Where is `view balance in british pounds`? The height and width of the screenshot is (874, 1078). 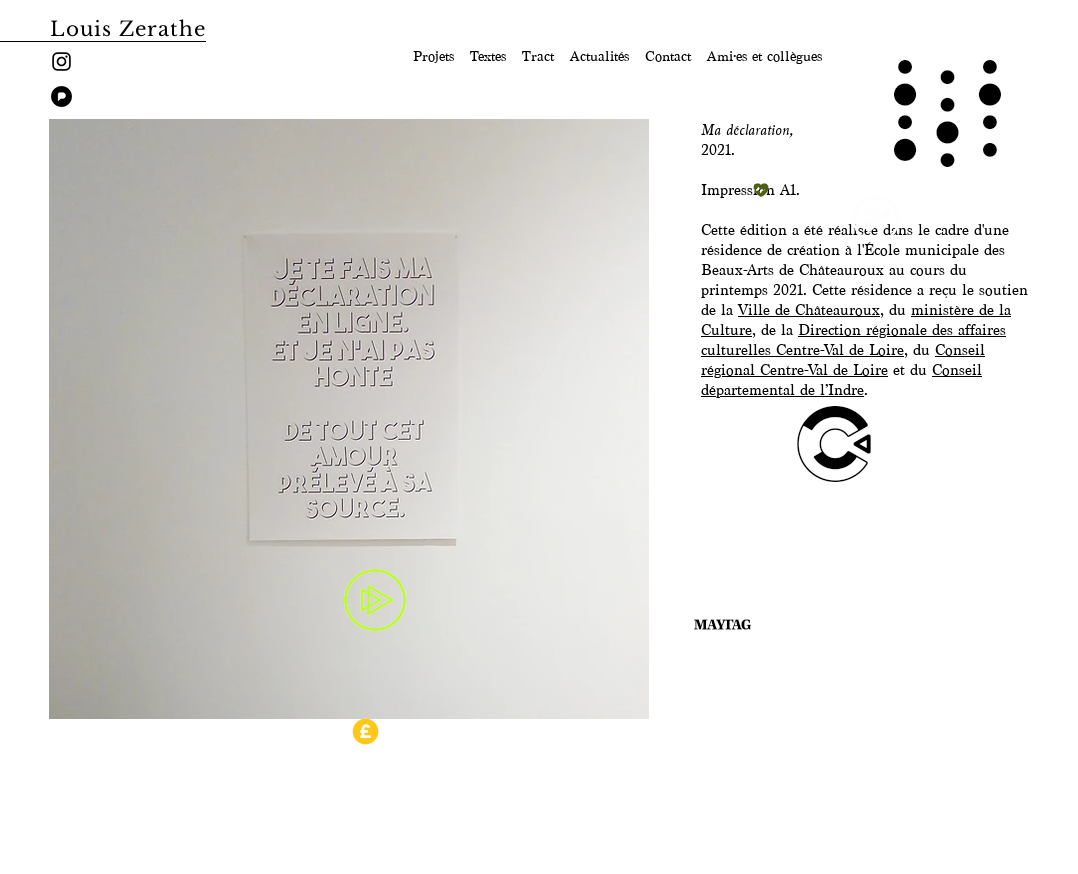
view balance in british pounds is located at coordinates (365, 731).